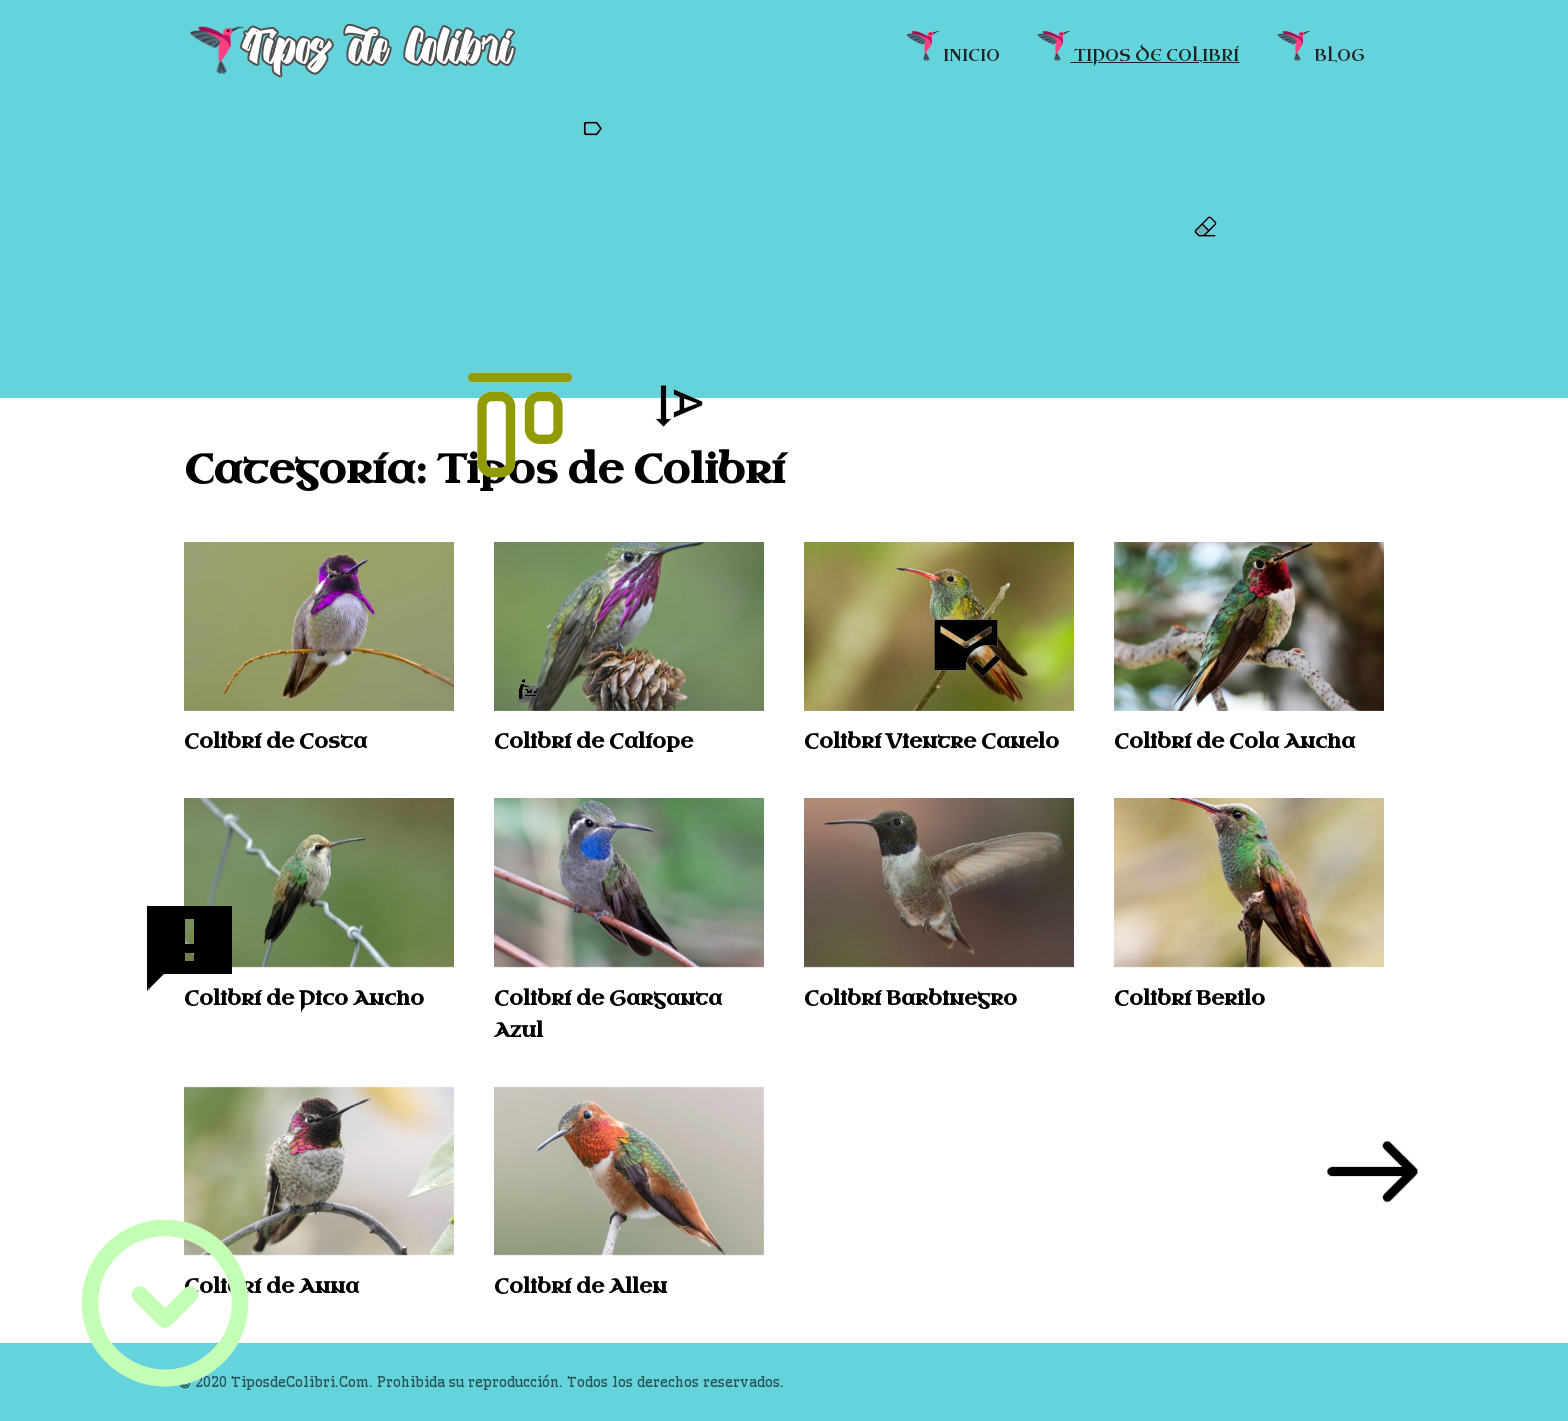  I want to click on view announcements or alerts, so click(189, 948).